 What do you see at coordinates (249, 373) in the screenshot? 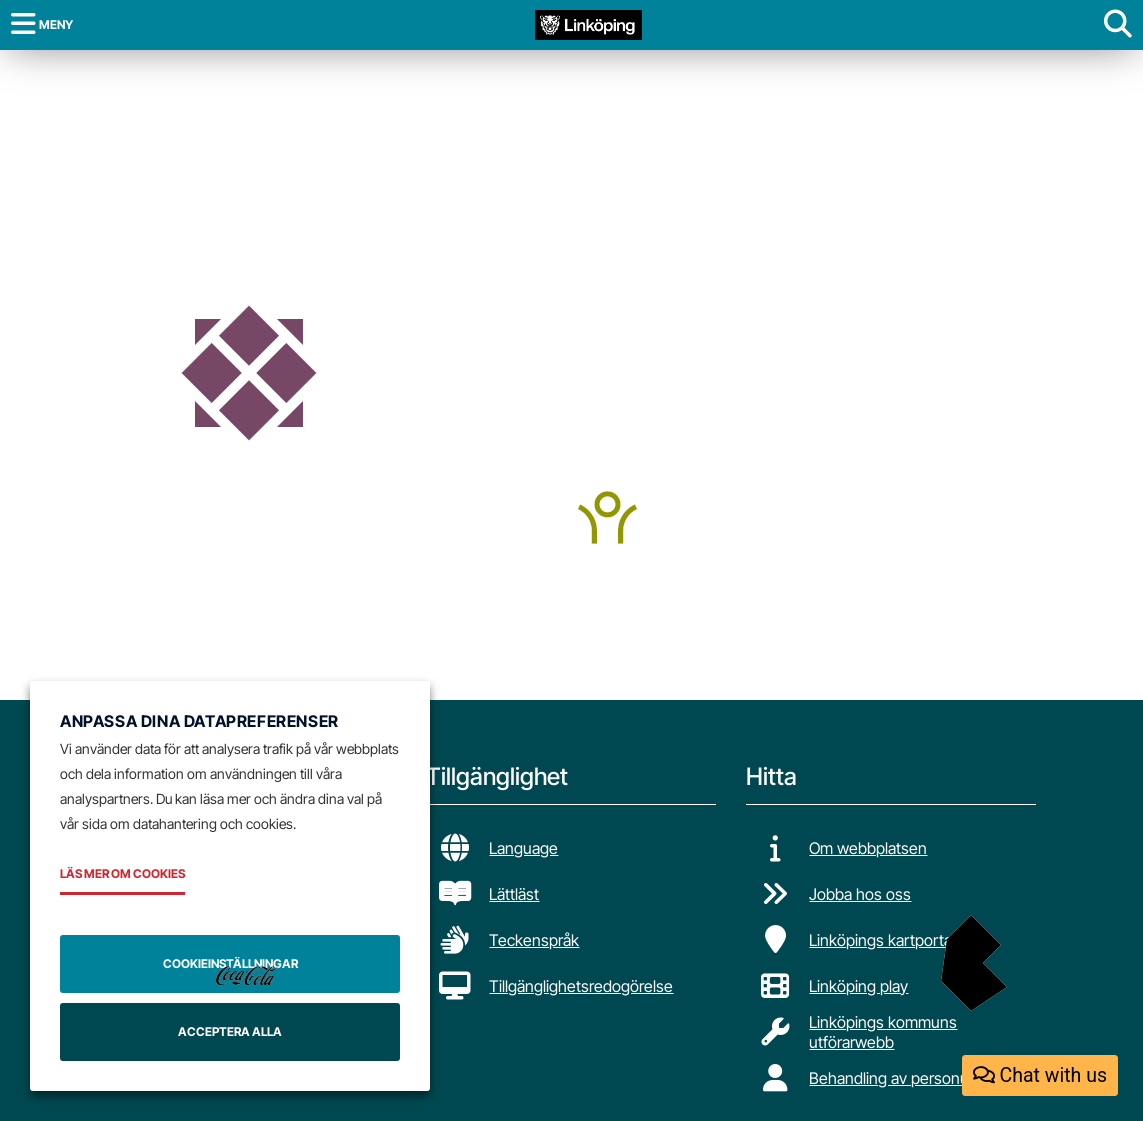
I see `centos linux operating system logo` at bounding box center [249, 373].